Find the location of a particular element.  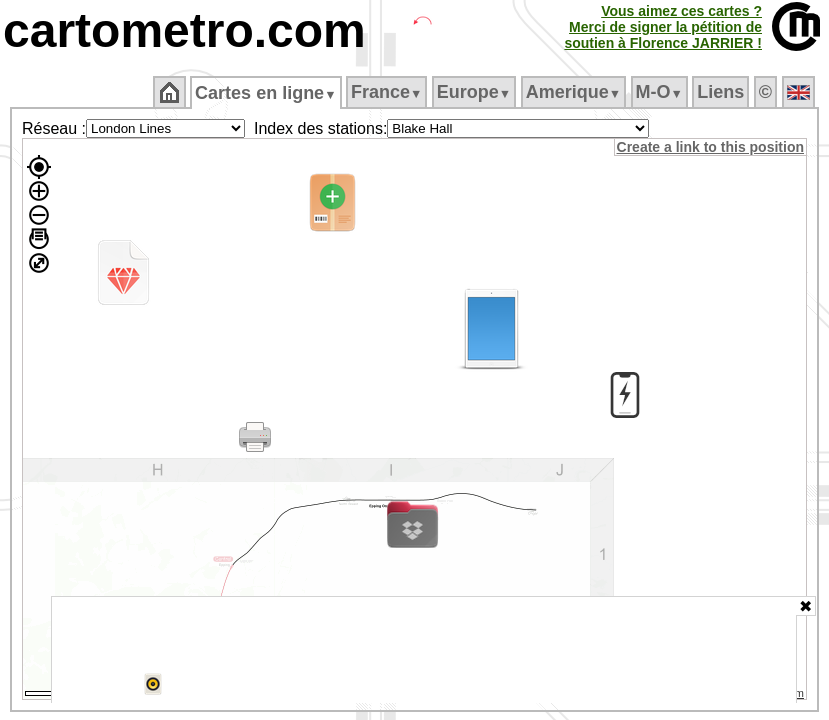

access system sound settings is located at coordinates (153, 684).